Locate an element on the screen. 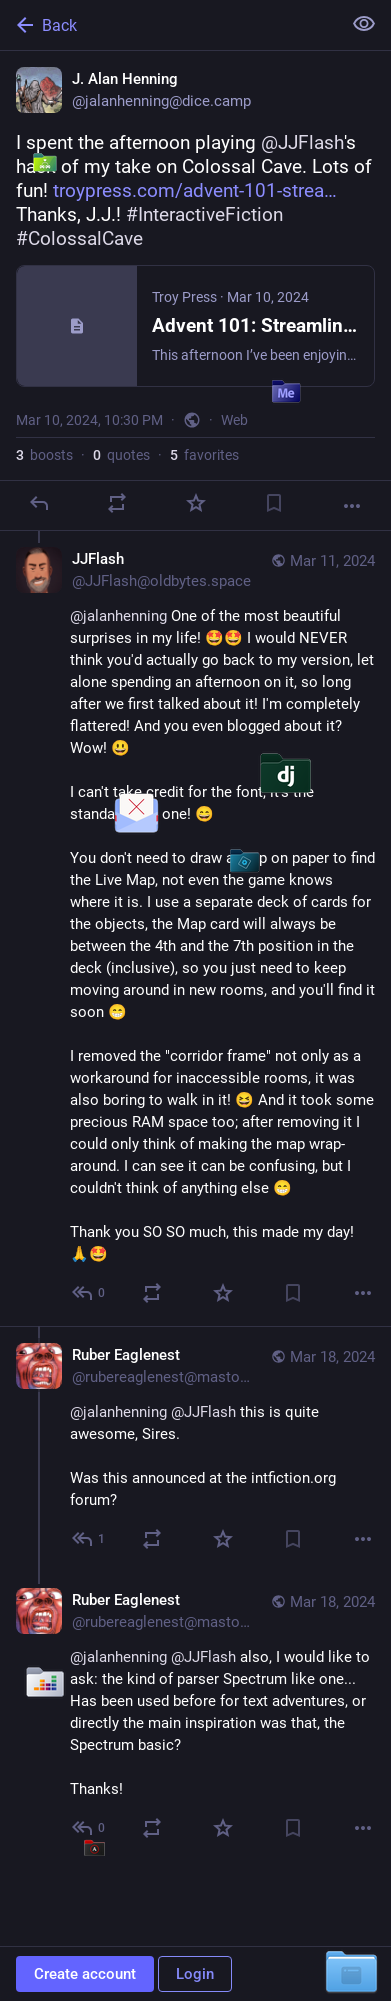 This screenshot has width=391, height=2001. open your GameJolt games folder is located at coordinates (45, 163).